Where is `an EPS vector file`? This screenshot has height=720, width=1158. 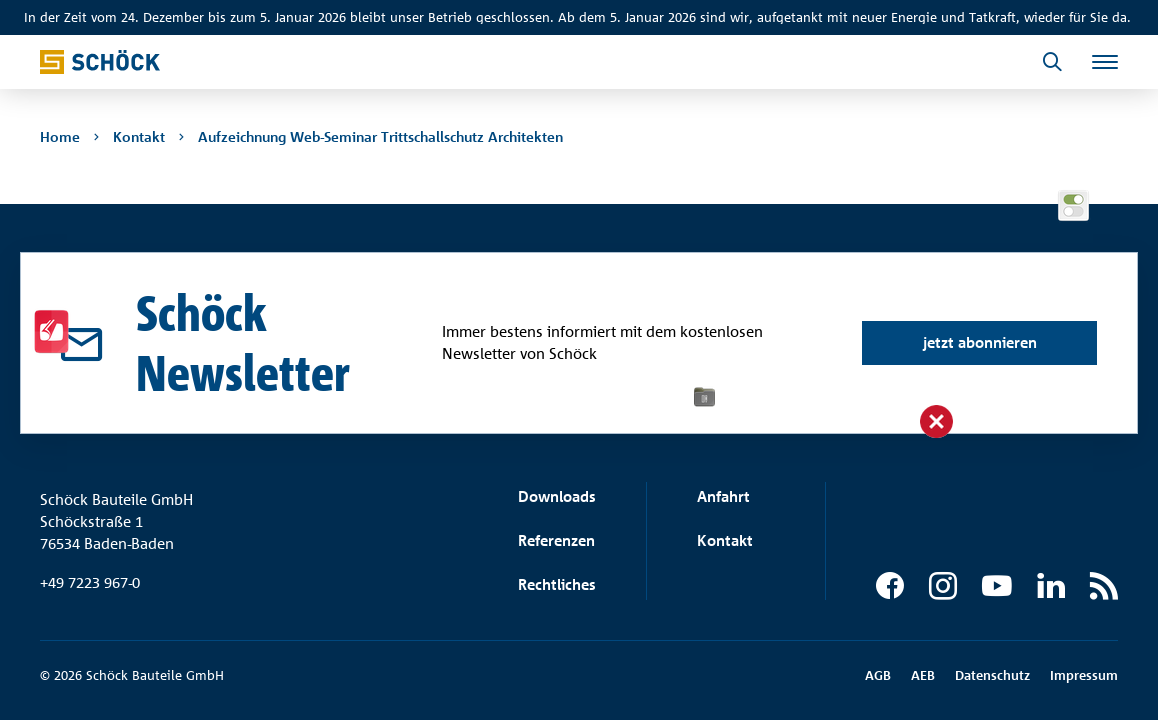 an EPS vector file is located at coordinates (51, 331).